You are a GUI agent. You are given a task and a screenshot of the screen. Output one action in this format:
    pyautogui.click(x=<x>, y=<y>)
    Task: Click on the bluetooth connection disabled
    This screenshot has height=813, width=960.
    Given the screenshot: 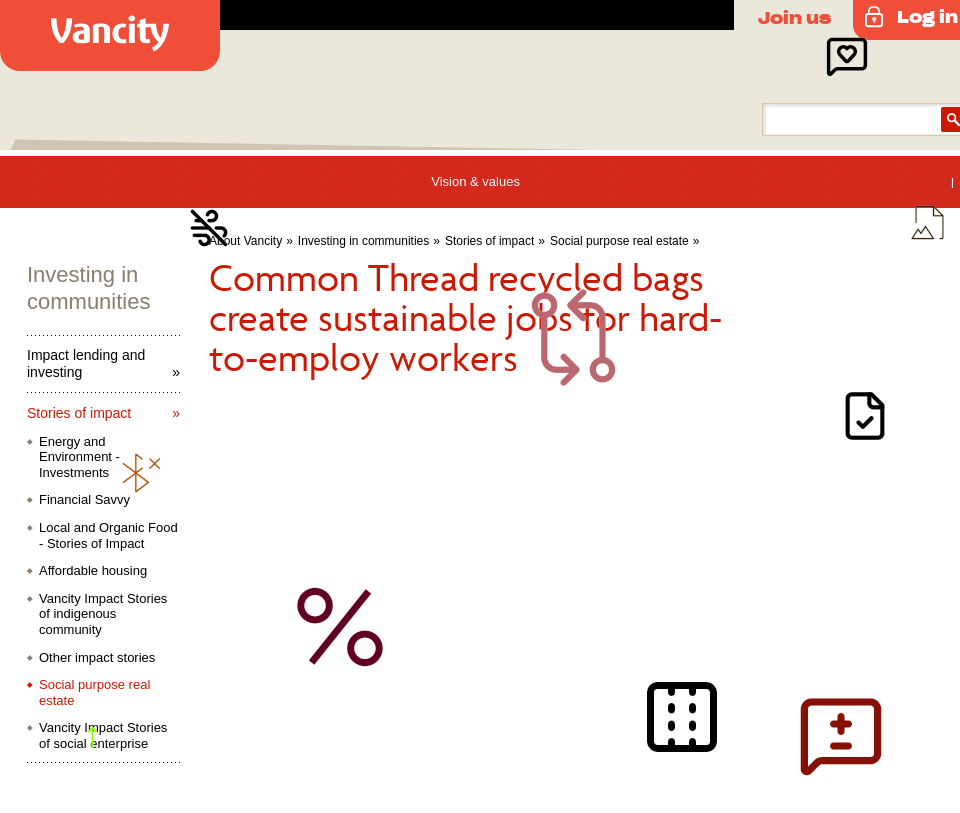 What is the action you would take?
    pyautogui.click(x=139, y=473)
    